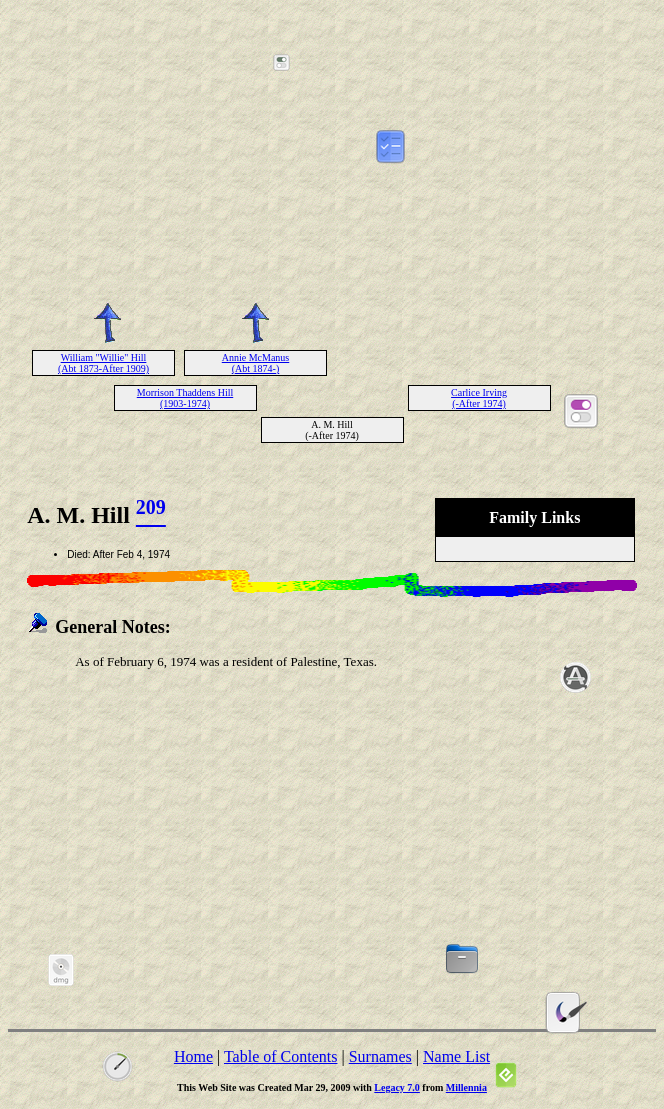 This screenshot has height=1109, width=664. What do you see at coordinates (390, 146) in the screenshot?
I see `open the to-do list app` at bounding box center [390, 146].